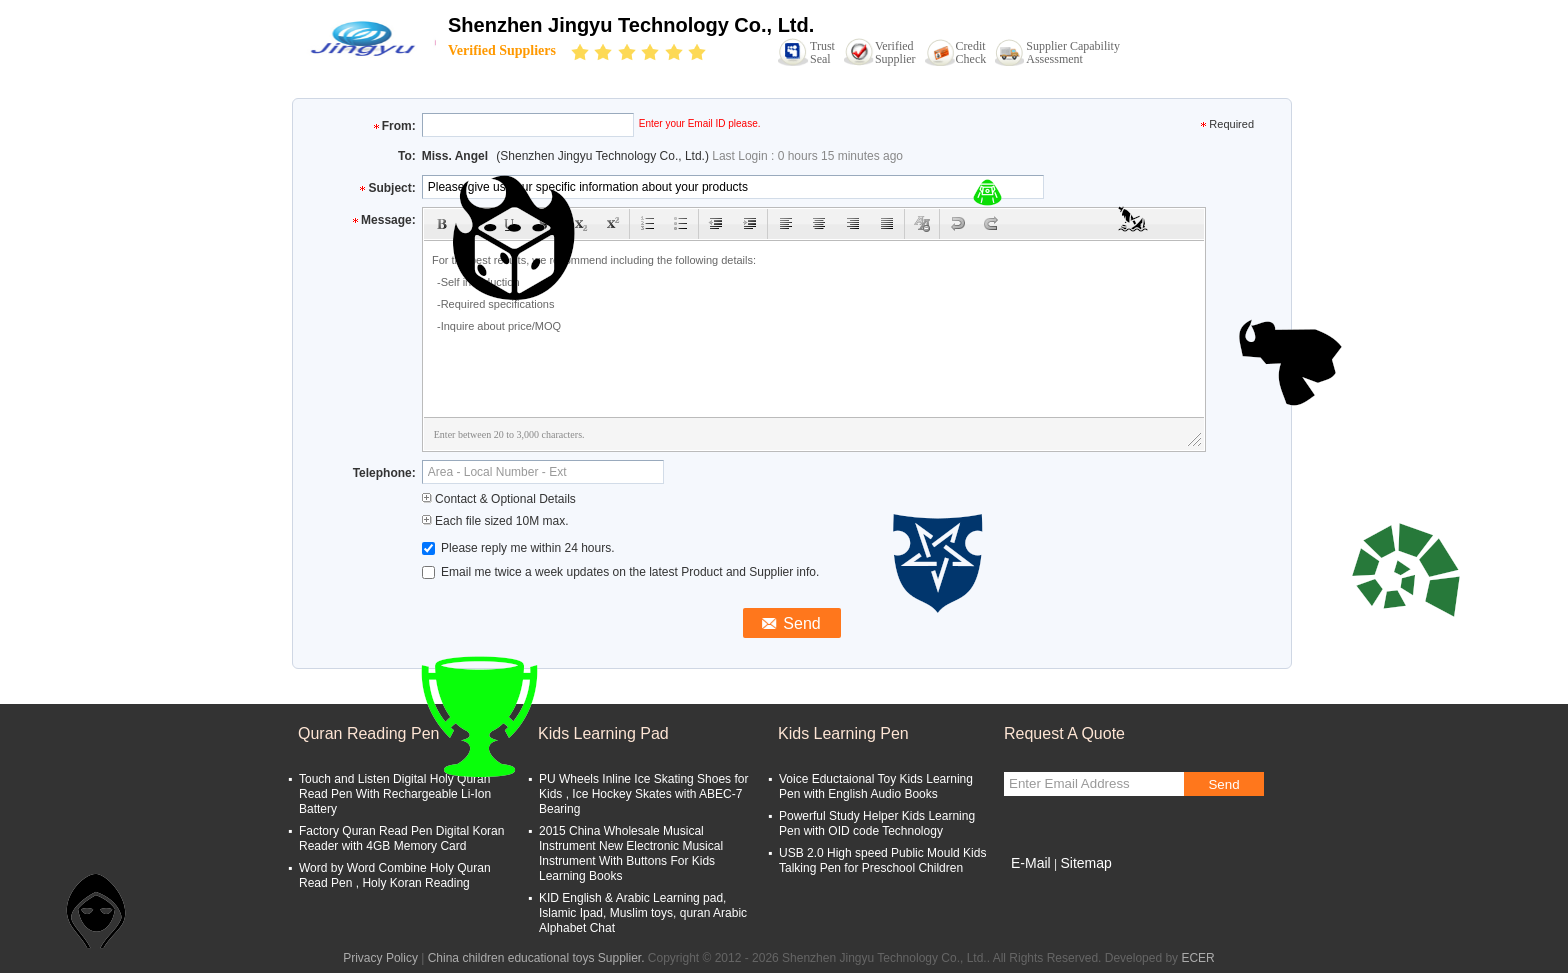 The width and height of the screenshot is (1568, 973). Describe the element at coordinates (1407, 570) in the screenshot. I see `decorative shell or fossil collectible item` at that location.